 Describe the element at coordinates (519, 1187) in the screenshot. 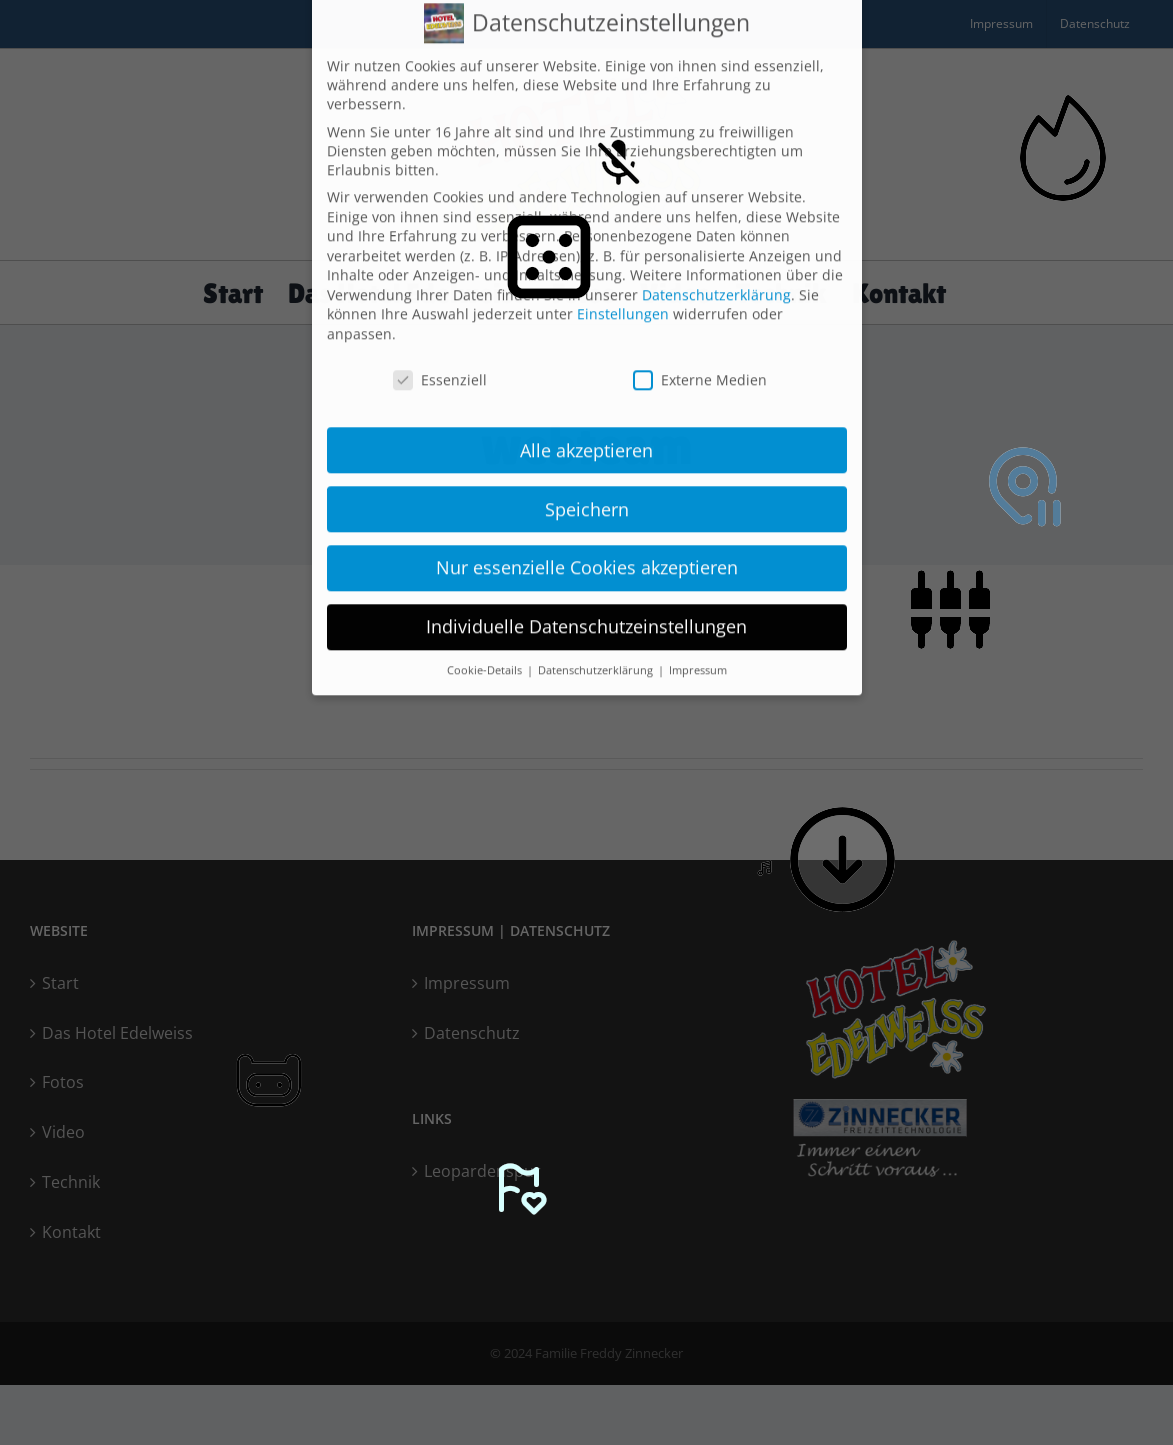

I see `flag a favorite or loved item` at that location.